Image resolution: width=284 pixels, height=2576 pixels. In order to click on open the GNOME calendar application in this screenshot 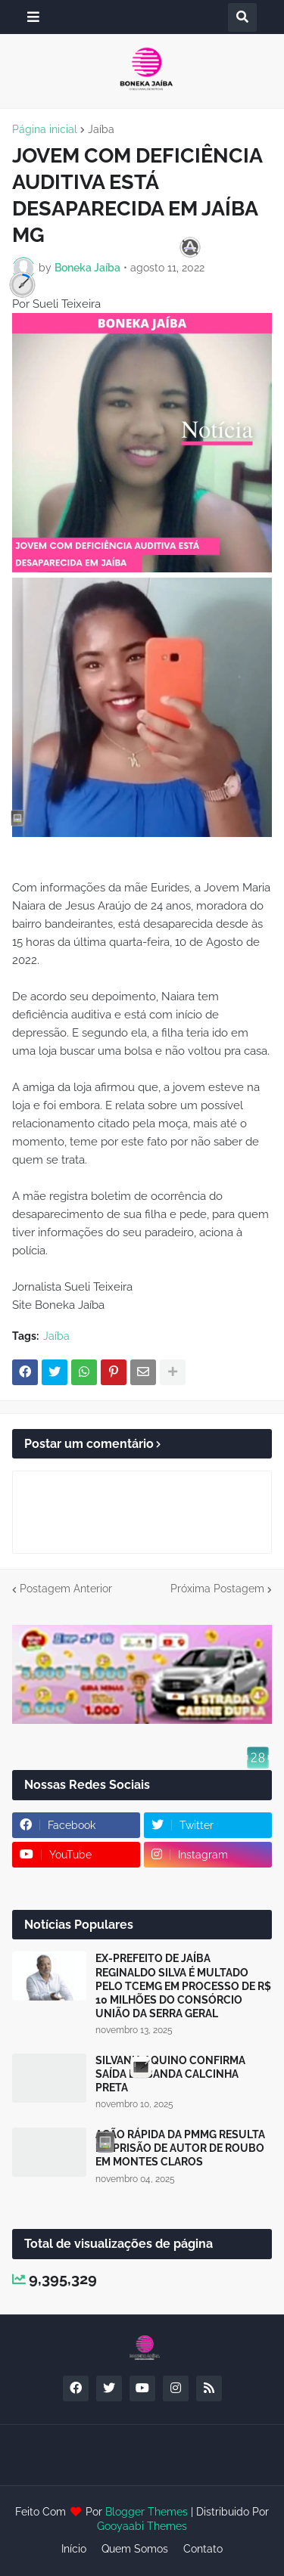, I will do `click(257, 1757)`.